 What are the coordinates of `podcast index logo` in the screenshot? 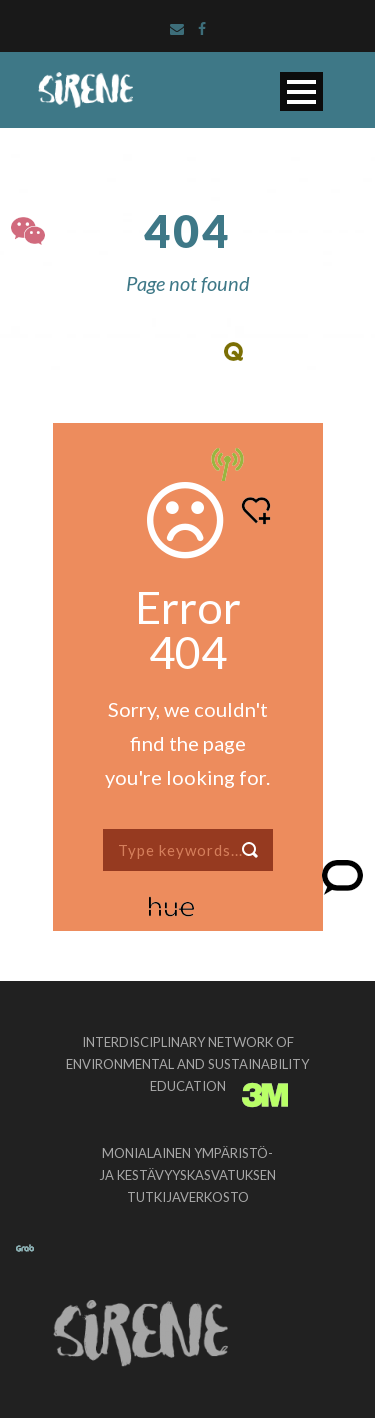 It's located at (227, 464).